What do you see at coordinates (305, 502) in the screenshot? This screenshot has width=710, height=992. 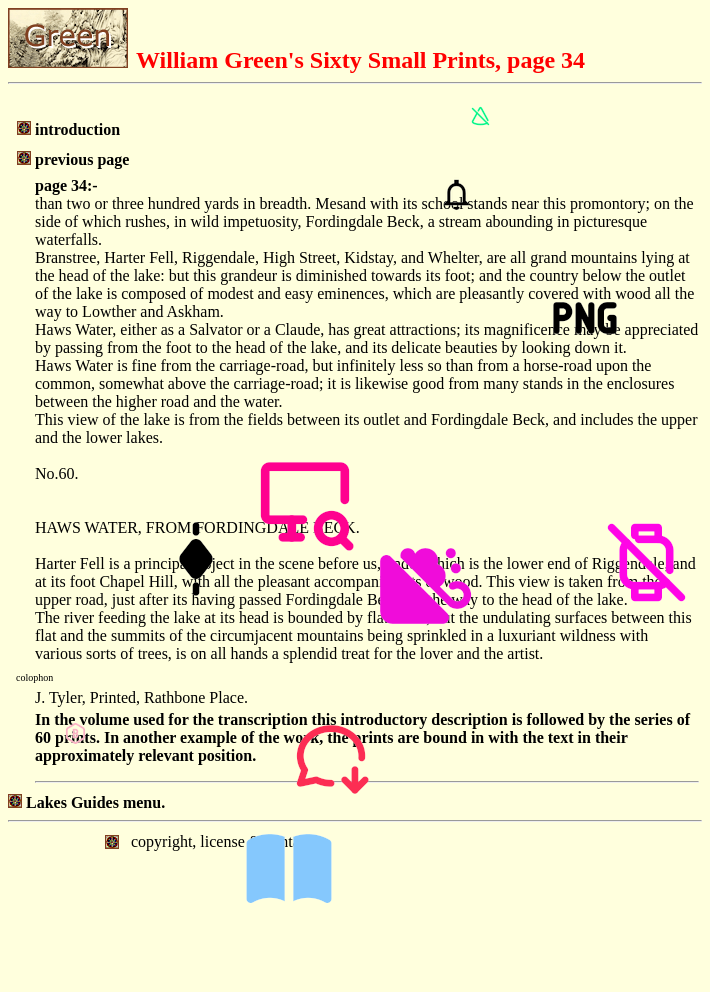 I see `search files on desktop computer` at bounding box center [305, 502].